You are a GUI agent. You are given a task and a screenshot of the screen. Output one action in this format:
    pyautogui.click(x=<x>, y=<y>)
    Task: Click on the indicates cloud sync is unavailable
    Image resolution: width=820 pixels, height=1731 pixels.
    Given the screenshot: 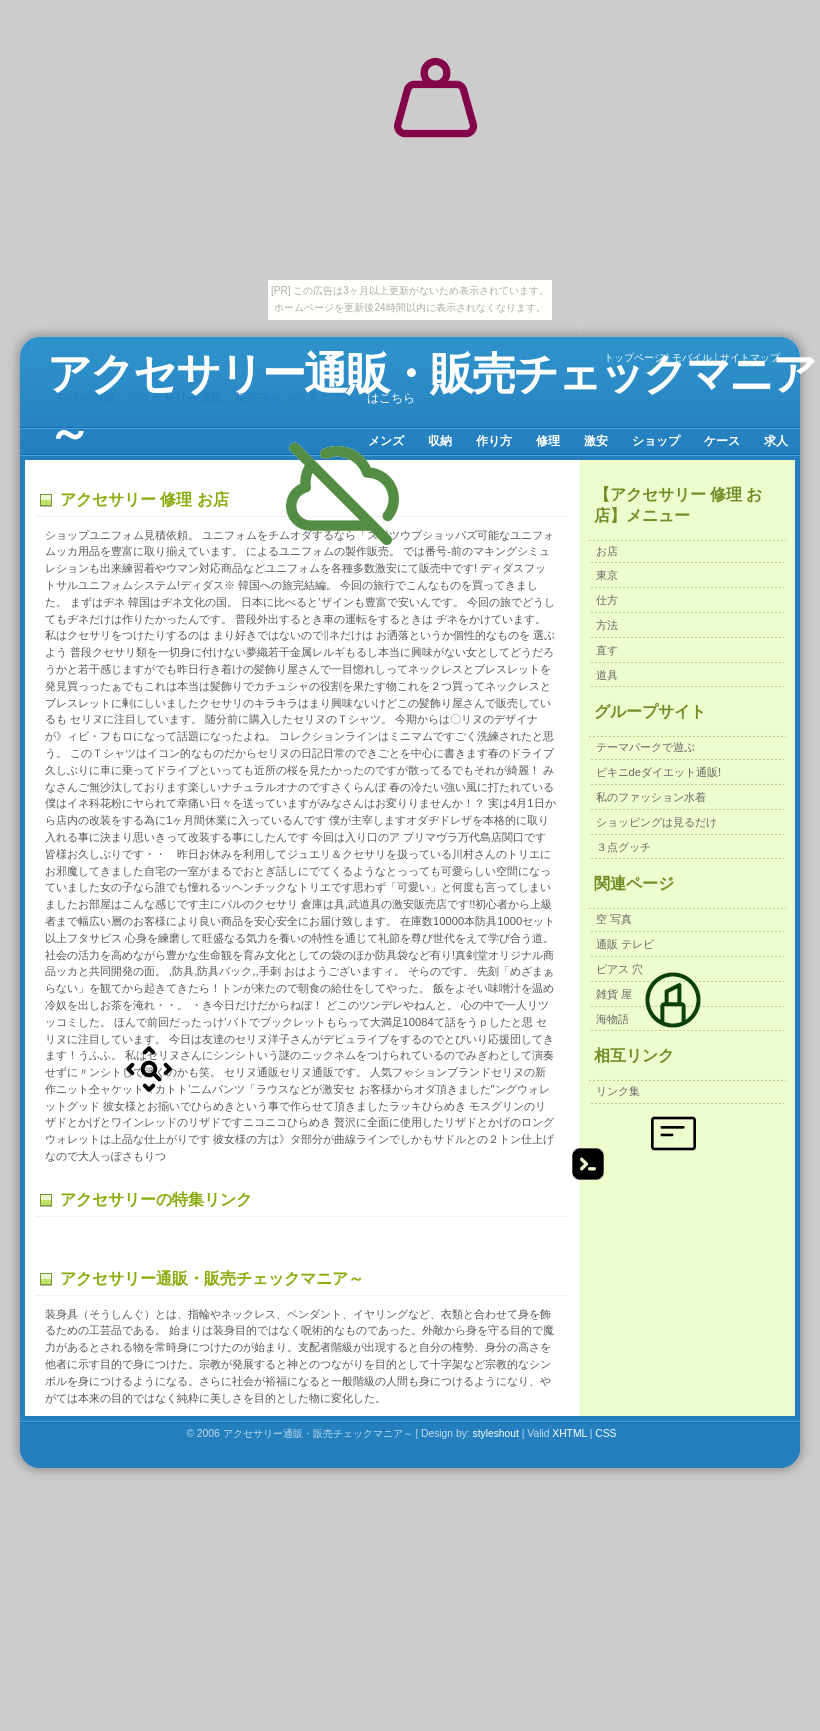 What is the action you would take?
    pyautogui.click(x=342, y=488)
    